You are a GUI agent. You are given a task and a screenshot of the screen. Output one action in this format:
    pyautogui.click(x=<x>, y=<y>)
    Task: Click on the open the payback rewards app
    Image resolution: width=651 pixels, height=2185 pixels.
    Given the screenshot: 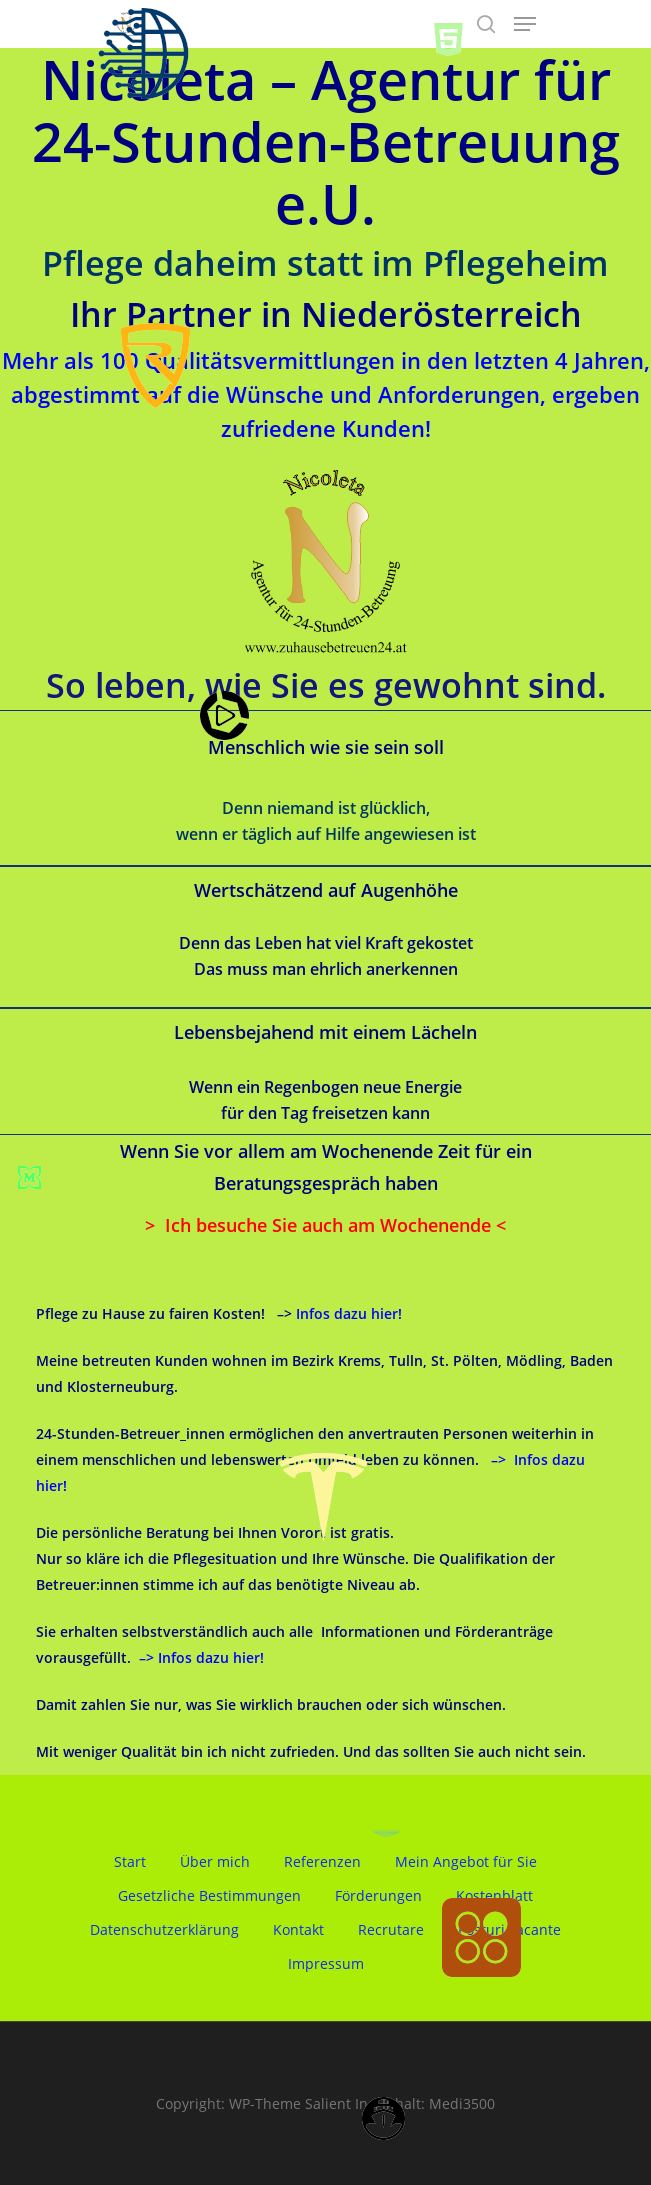 What is the action you would take?
    pyautogui.click(x=481, y=1937)
    